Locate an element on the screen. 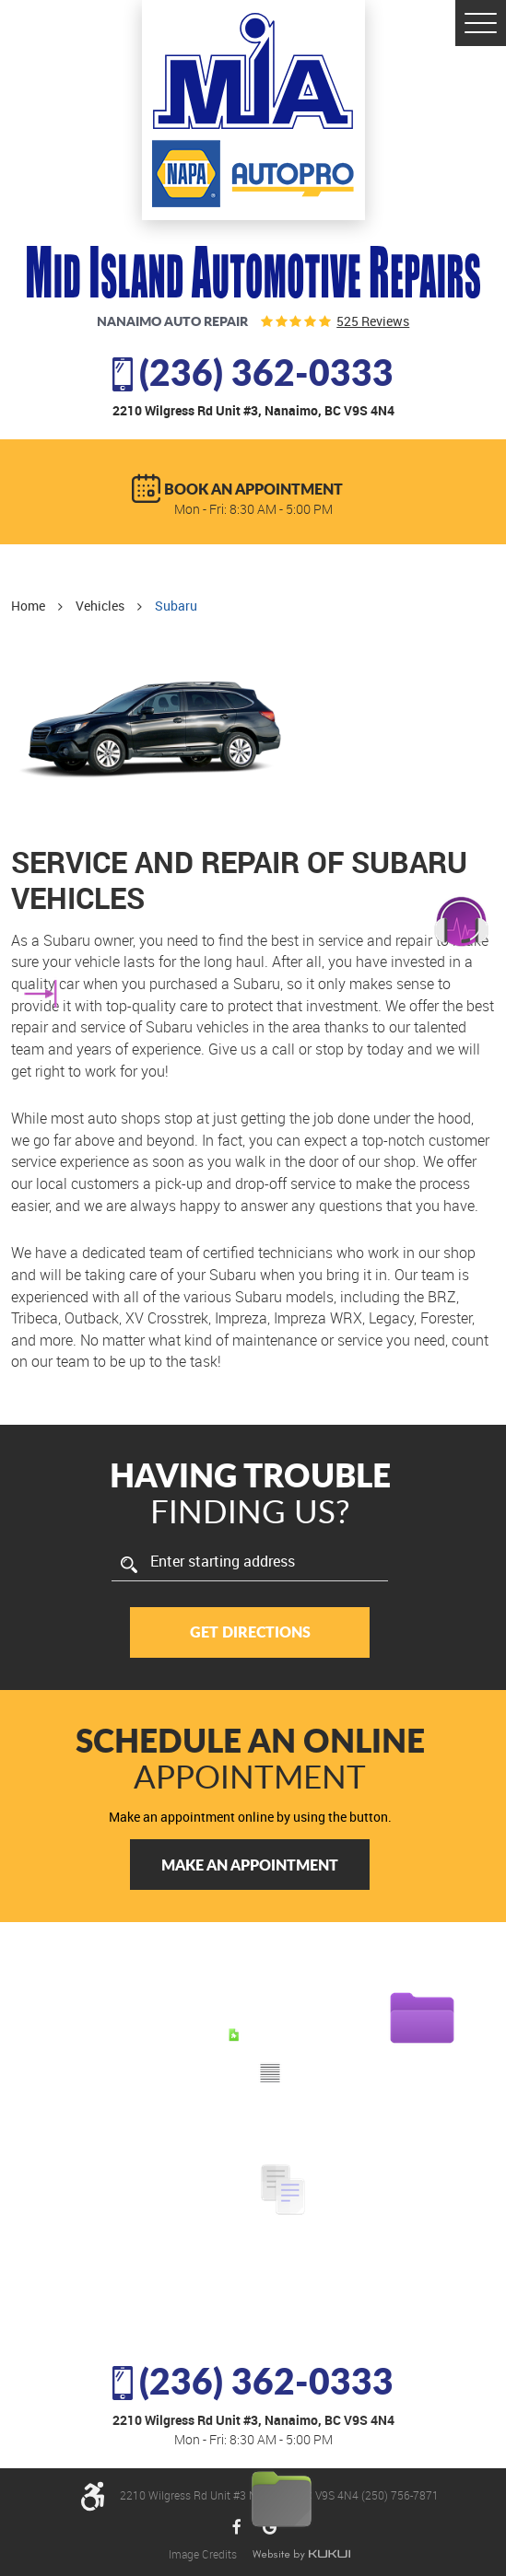 The width and height of the screenshot is (506, 2576). audio headset device connected is located at coordinates (461, 921).